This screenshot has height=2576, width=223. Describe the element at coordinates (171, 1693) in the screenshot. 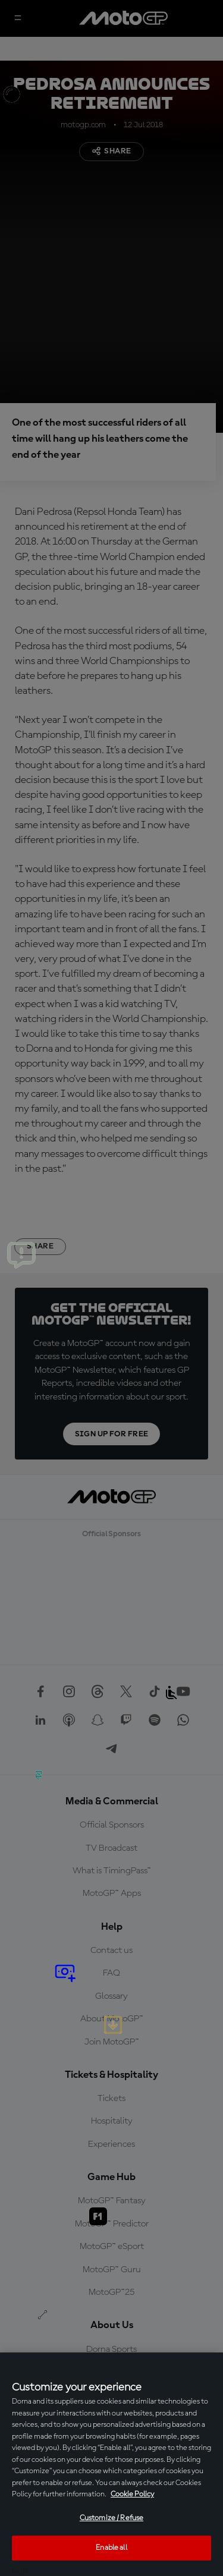

I see `indicates seat recline is available` at that location.